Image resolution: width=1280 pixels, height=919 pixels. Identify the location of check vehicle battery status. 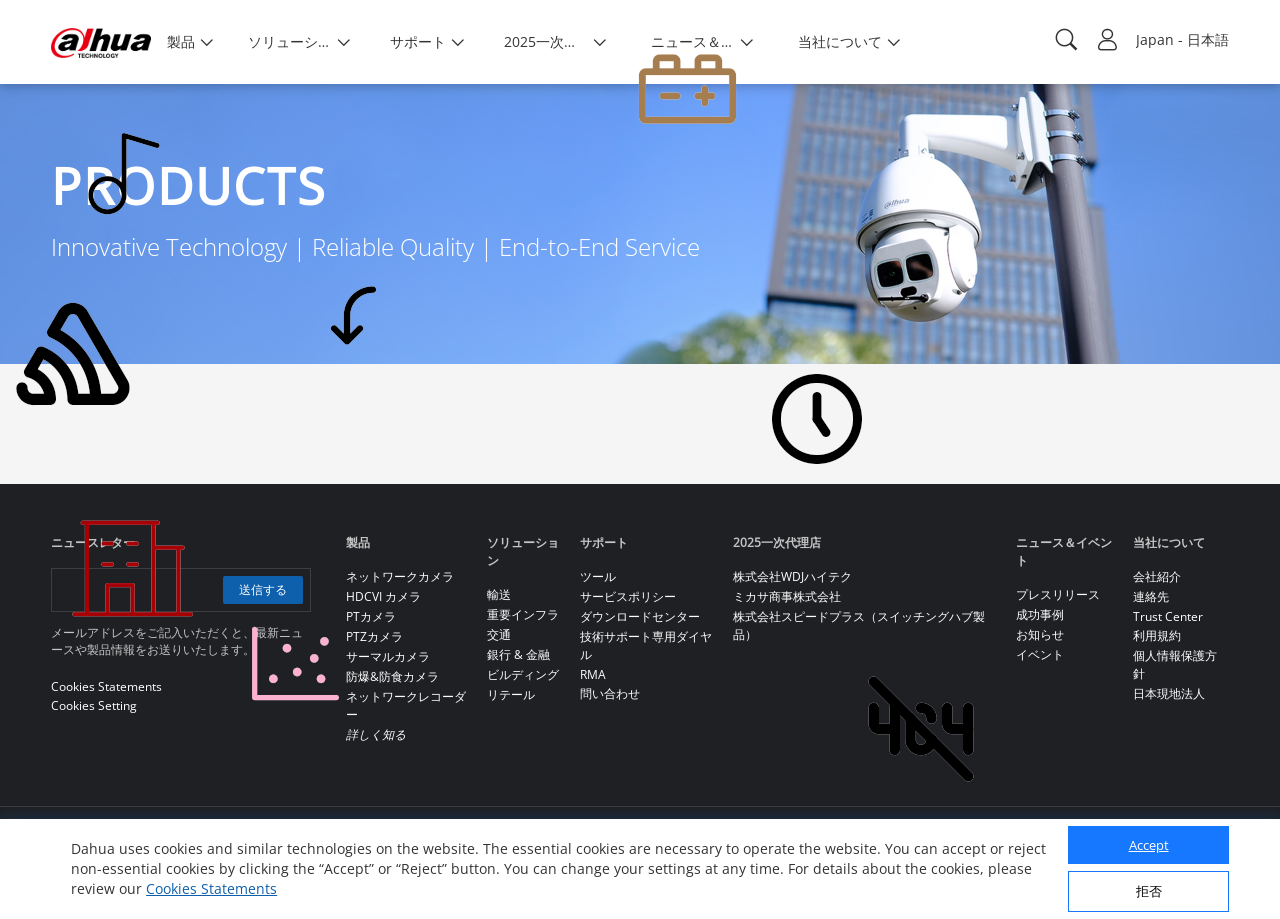
(687, 92).